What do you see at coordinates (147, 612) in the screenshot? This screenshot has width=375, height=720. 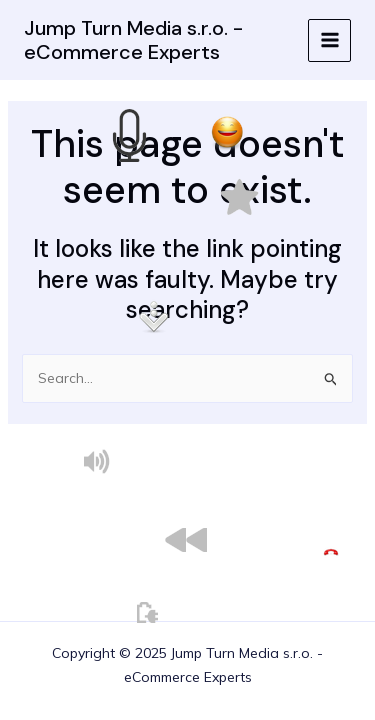 I see `access power management settings` at bounding box center [147, 612].